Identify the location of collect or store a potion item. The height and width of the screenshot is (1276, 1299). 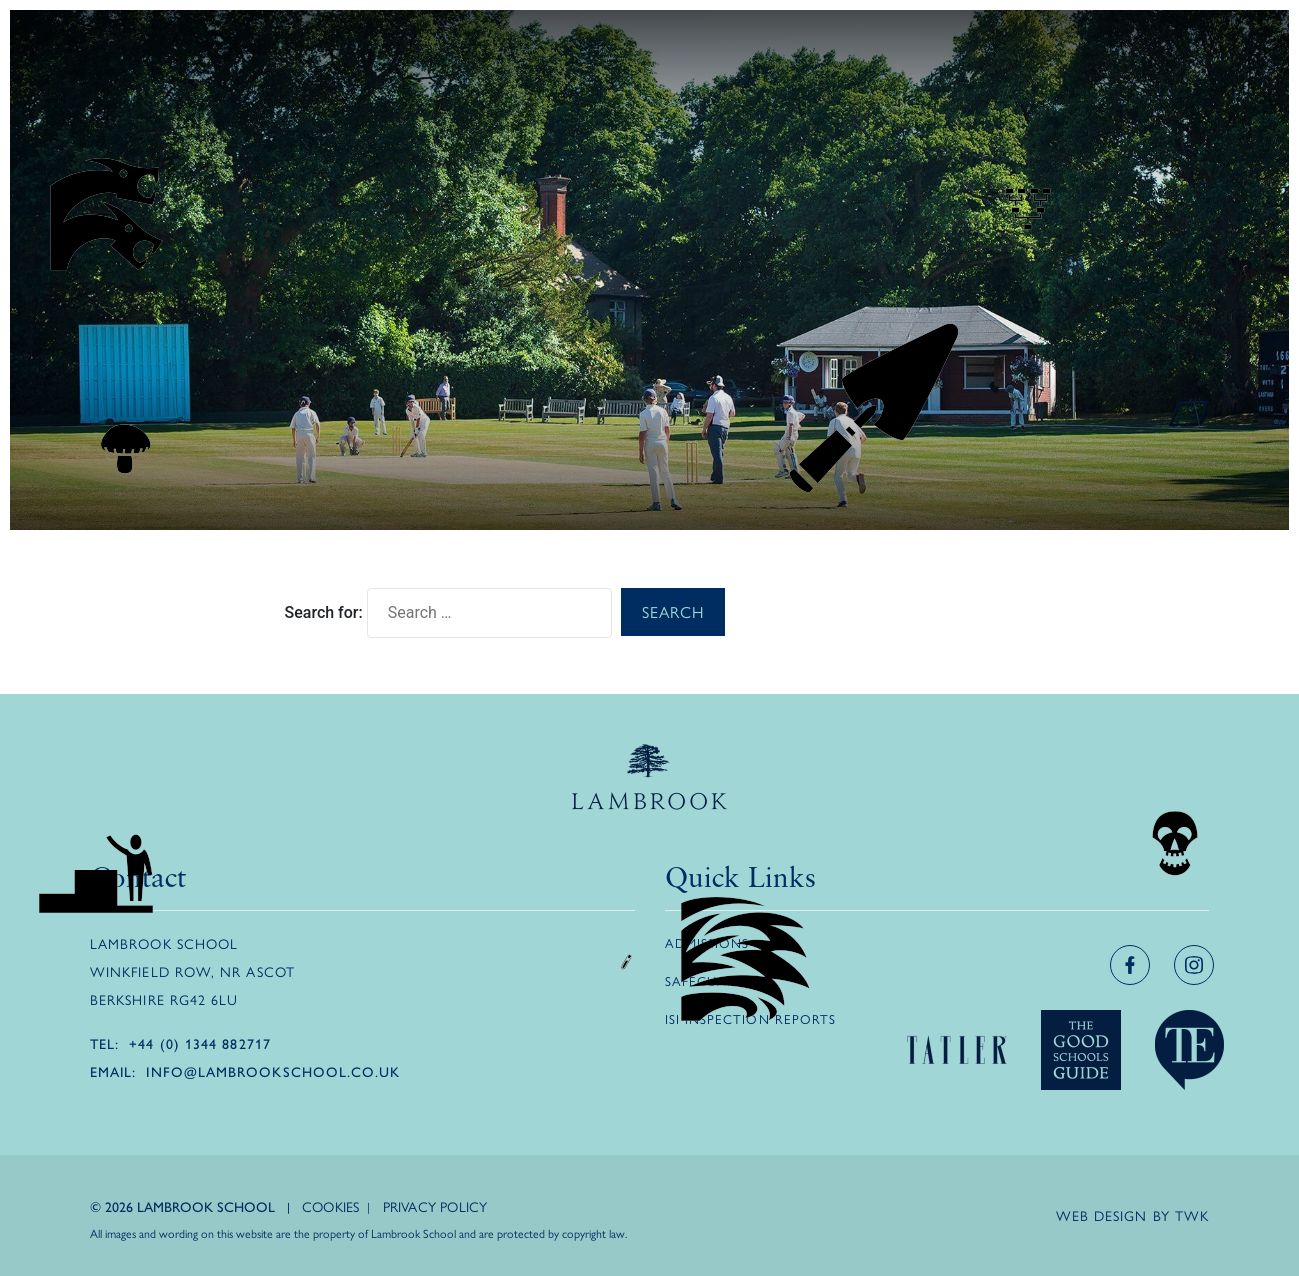
(626, 962).